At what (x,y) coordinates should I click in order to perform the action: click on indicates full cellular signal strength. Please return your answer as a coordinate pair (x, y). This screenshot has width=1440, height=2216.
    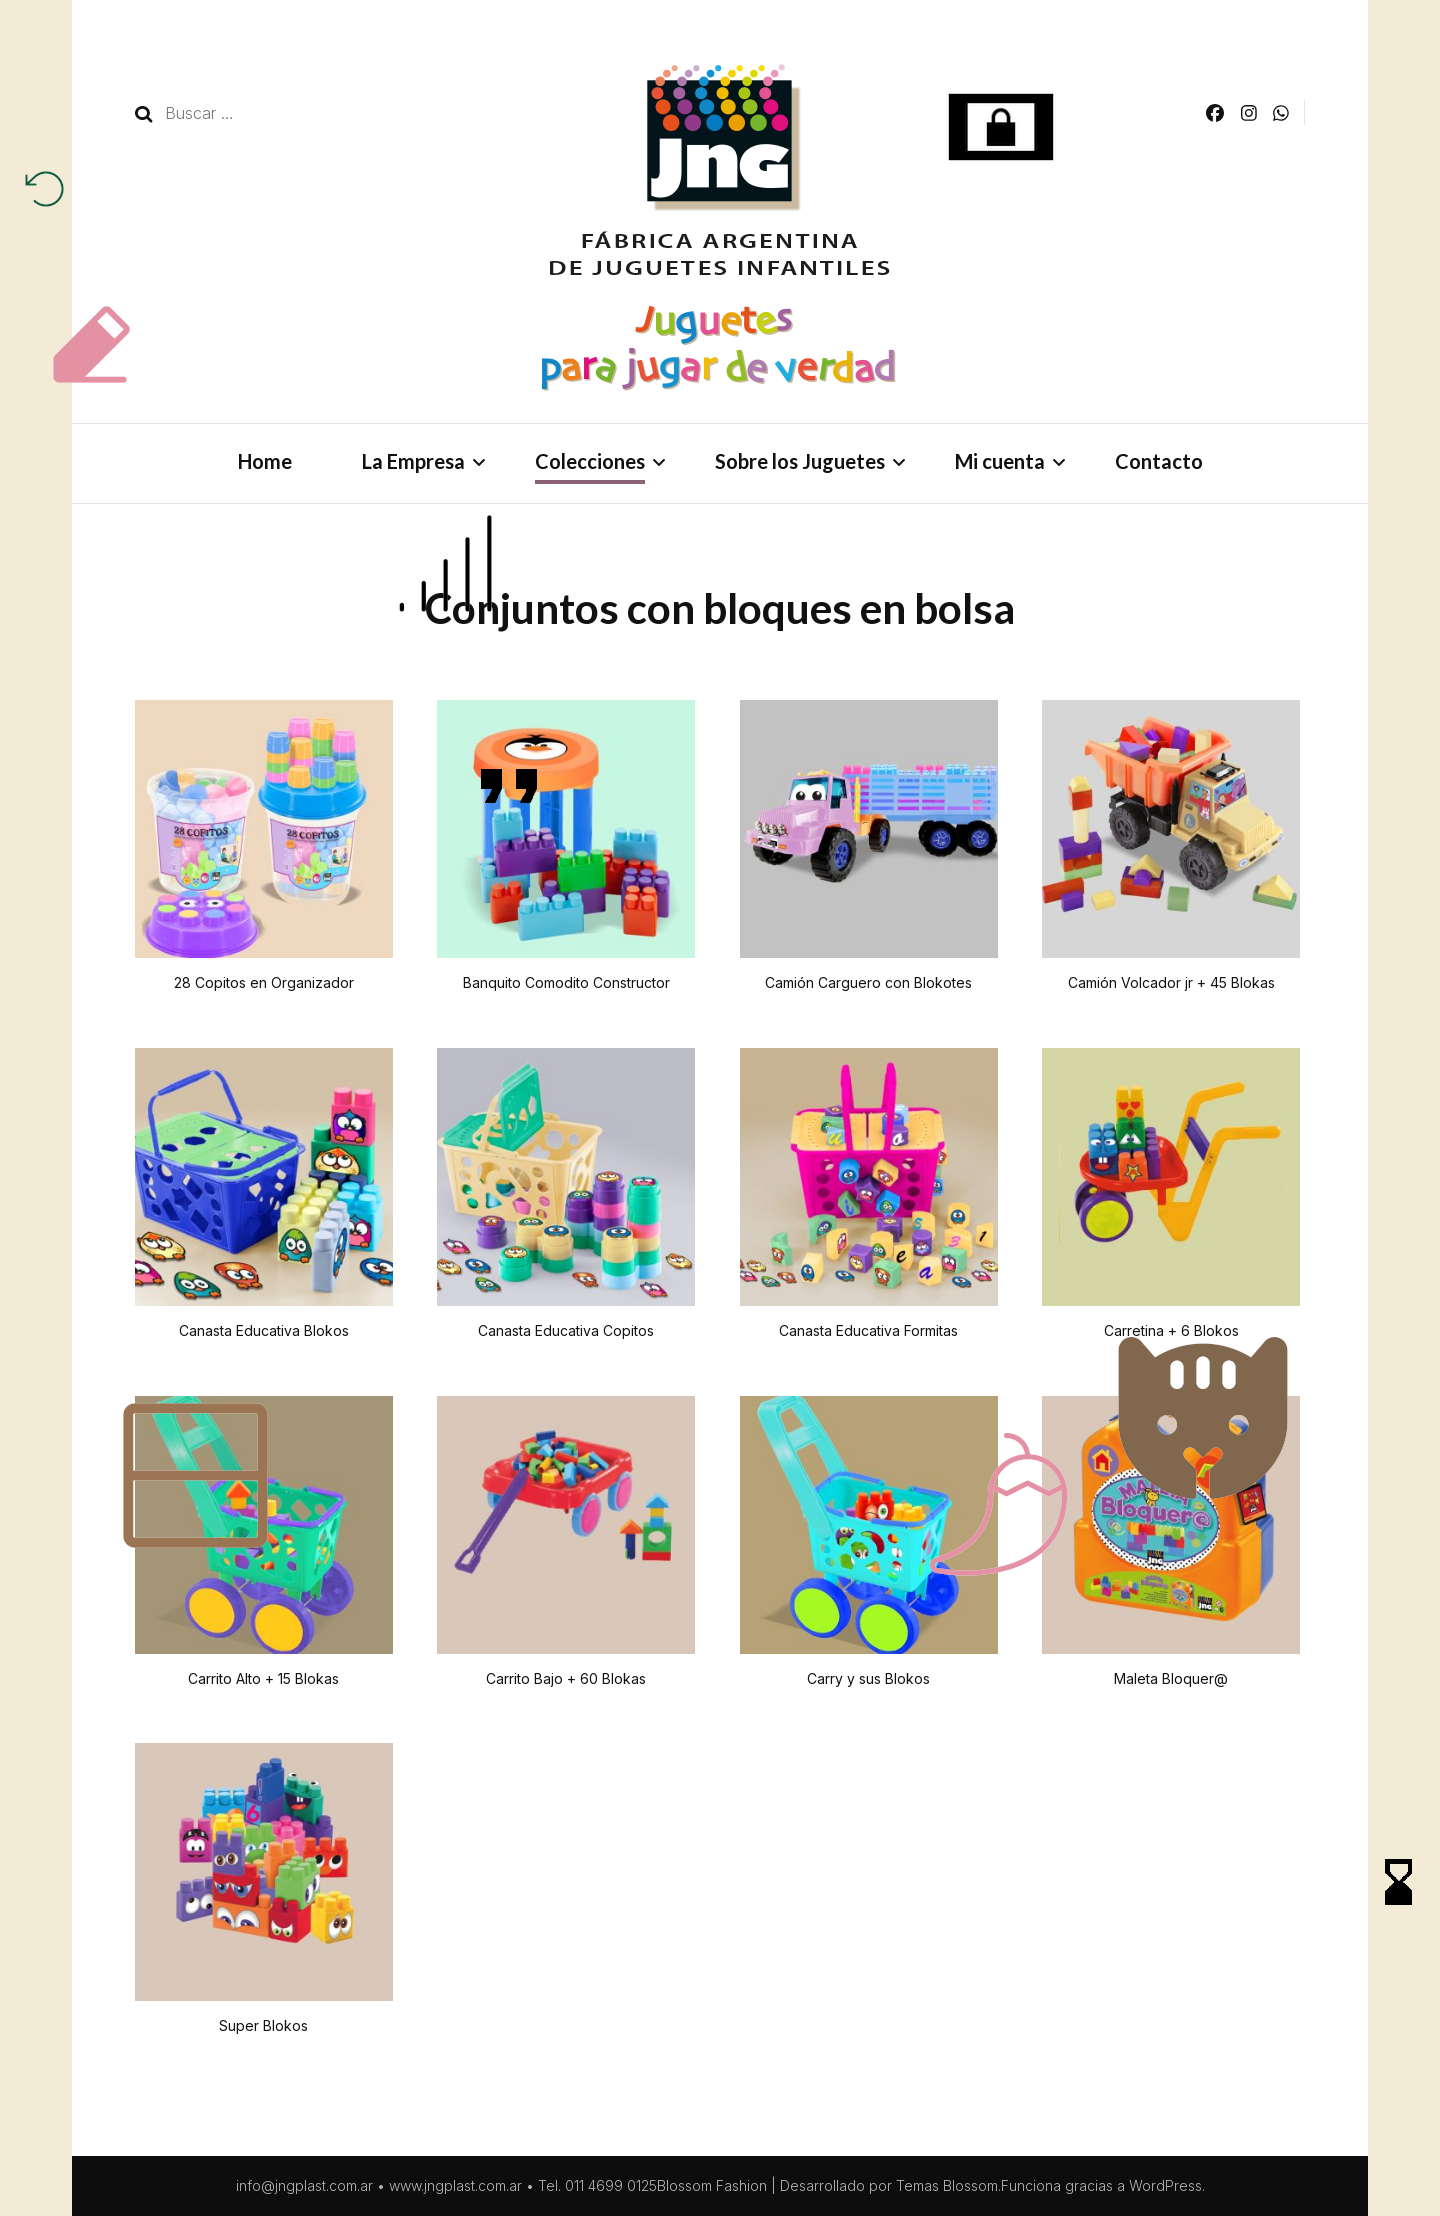
    Looking at the image, I should click on (450, 570).